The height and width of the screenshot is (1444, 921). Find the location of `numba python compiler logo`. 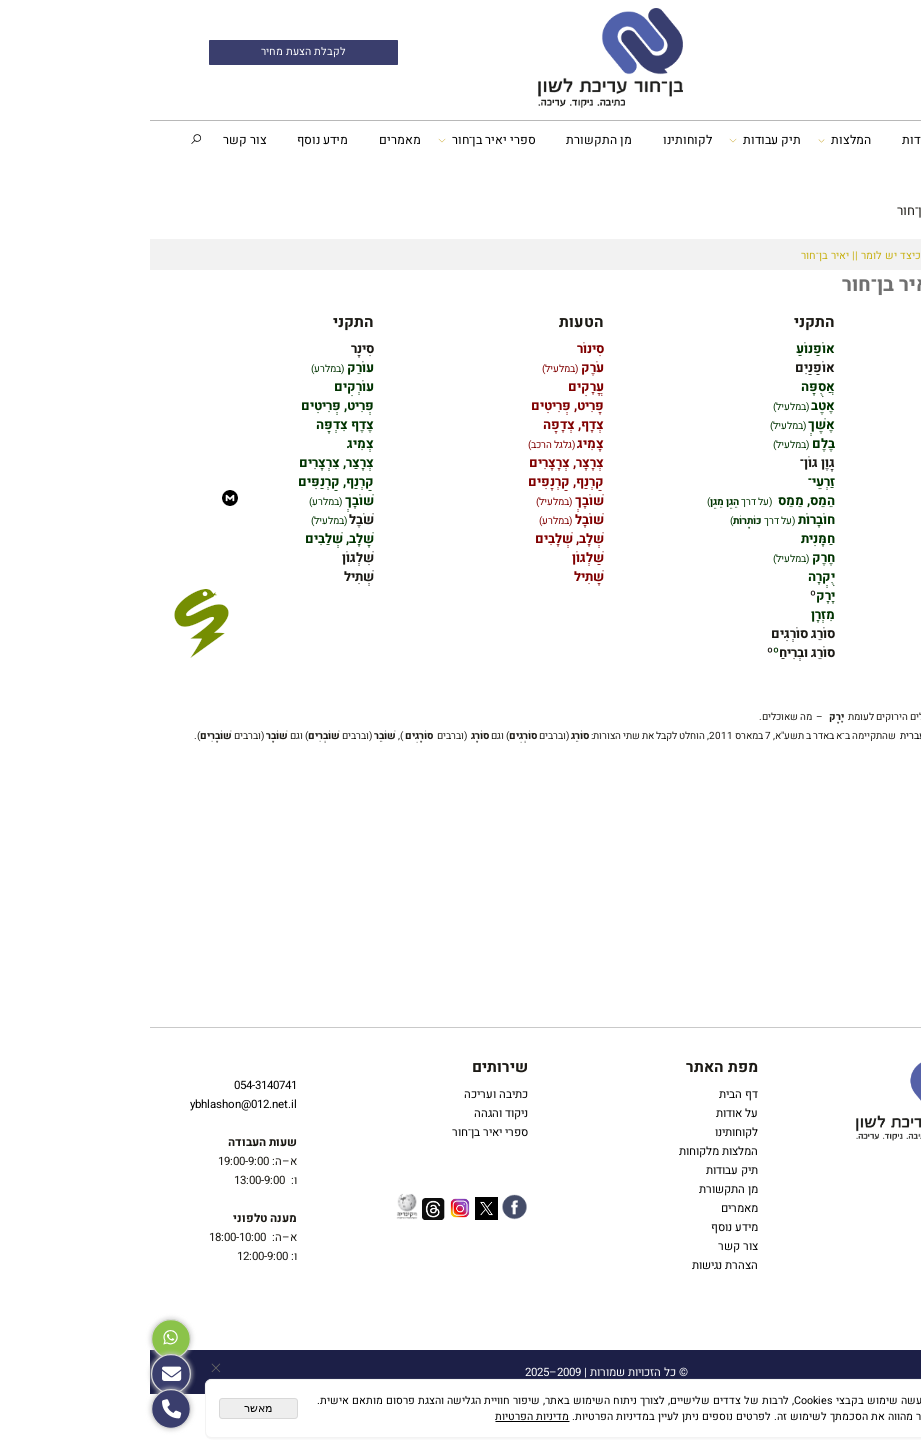

numba python compiler logo is located at coordinates (201, 623).